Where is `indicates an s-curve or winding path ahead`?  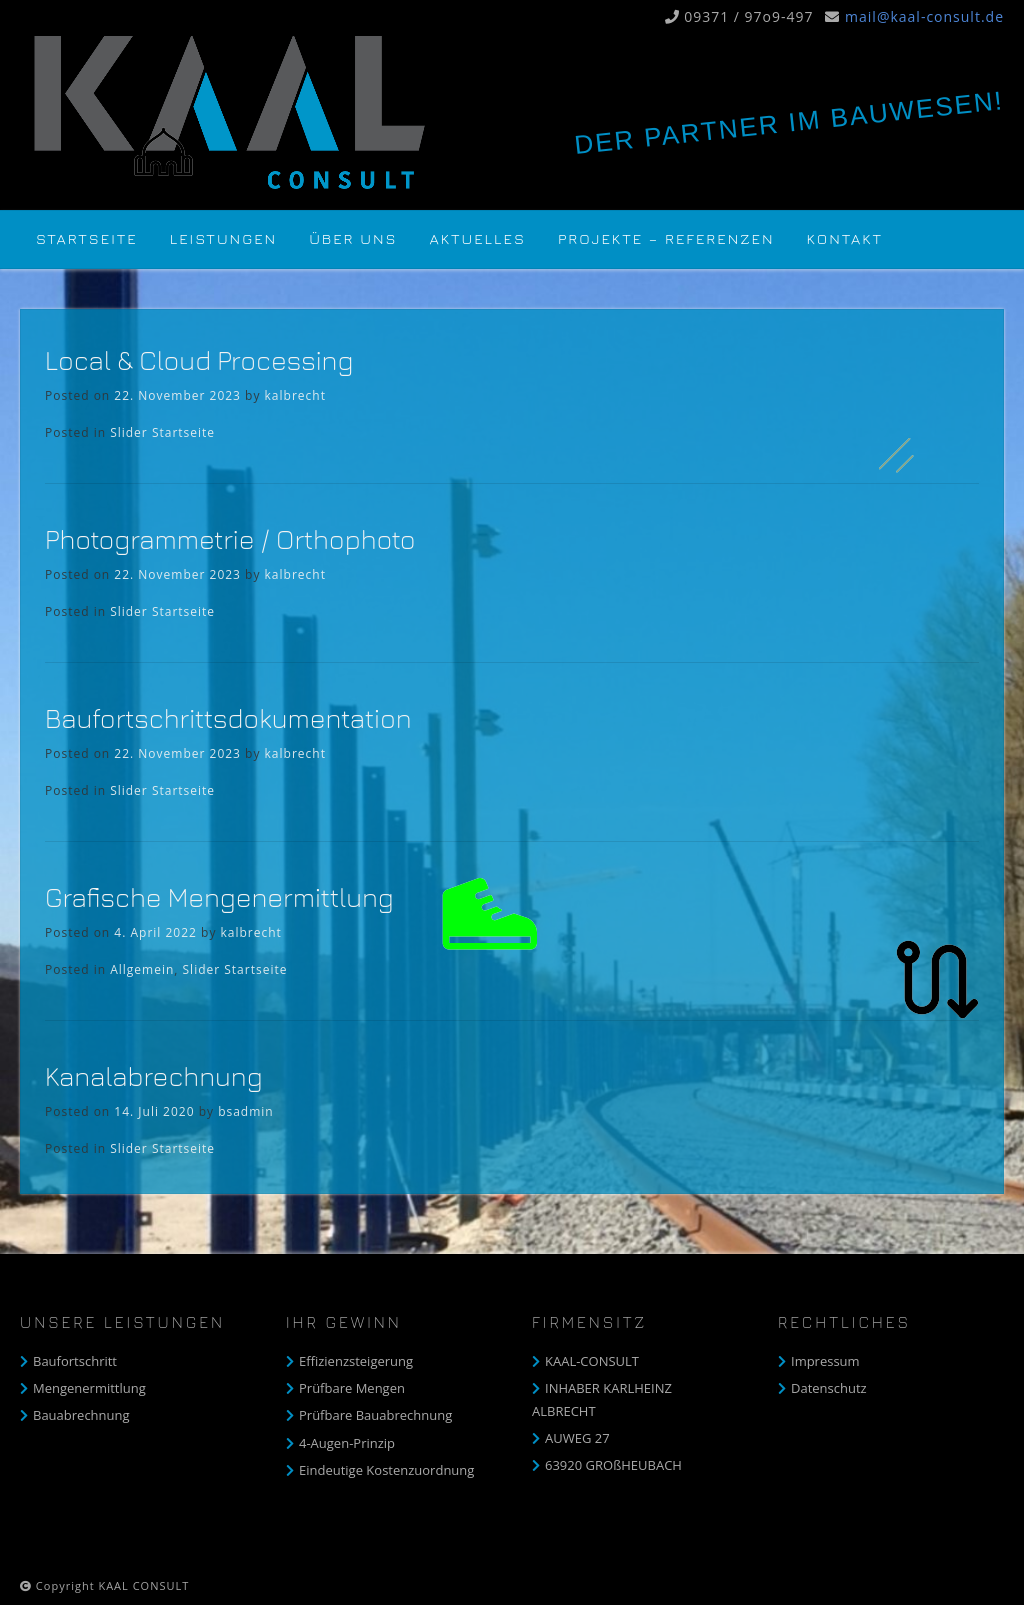 indicates an s-curve or winding path ahead is located at coordinates (935, 979).